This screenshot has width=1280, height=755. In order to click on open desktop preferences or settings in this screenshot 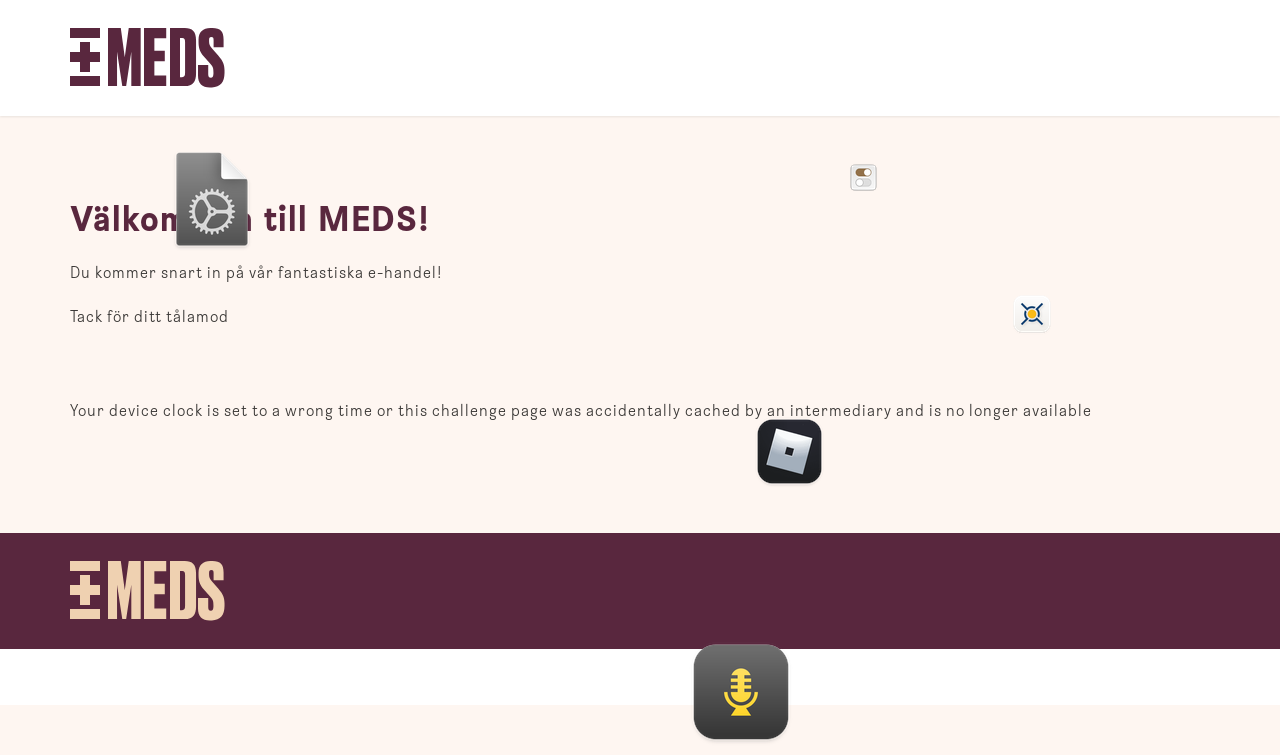, I will do `click(863, 177)`.